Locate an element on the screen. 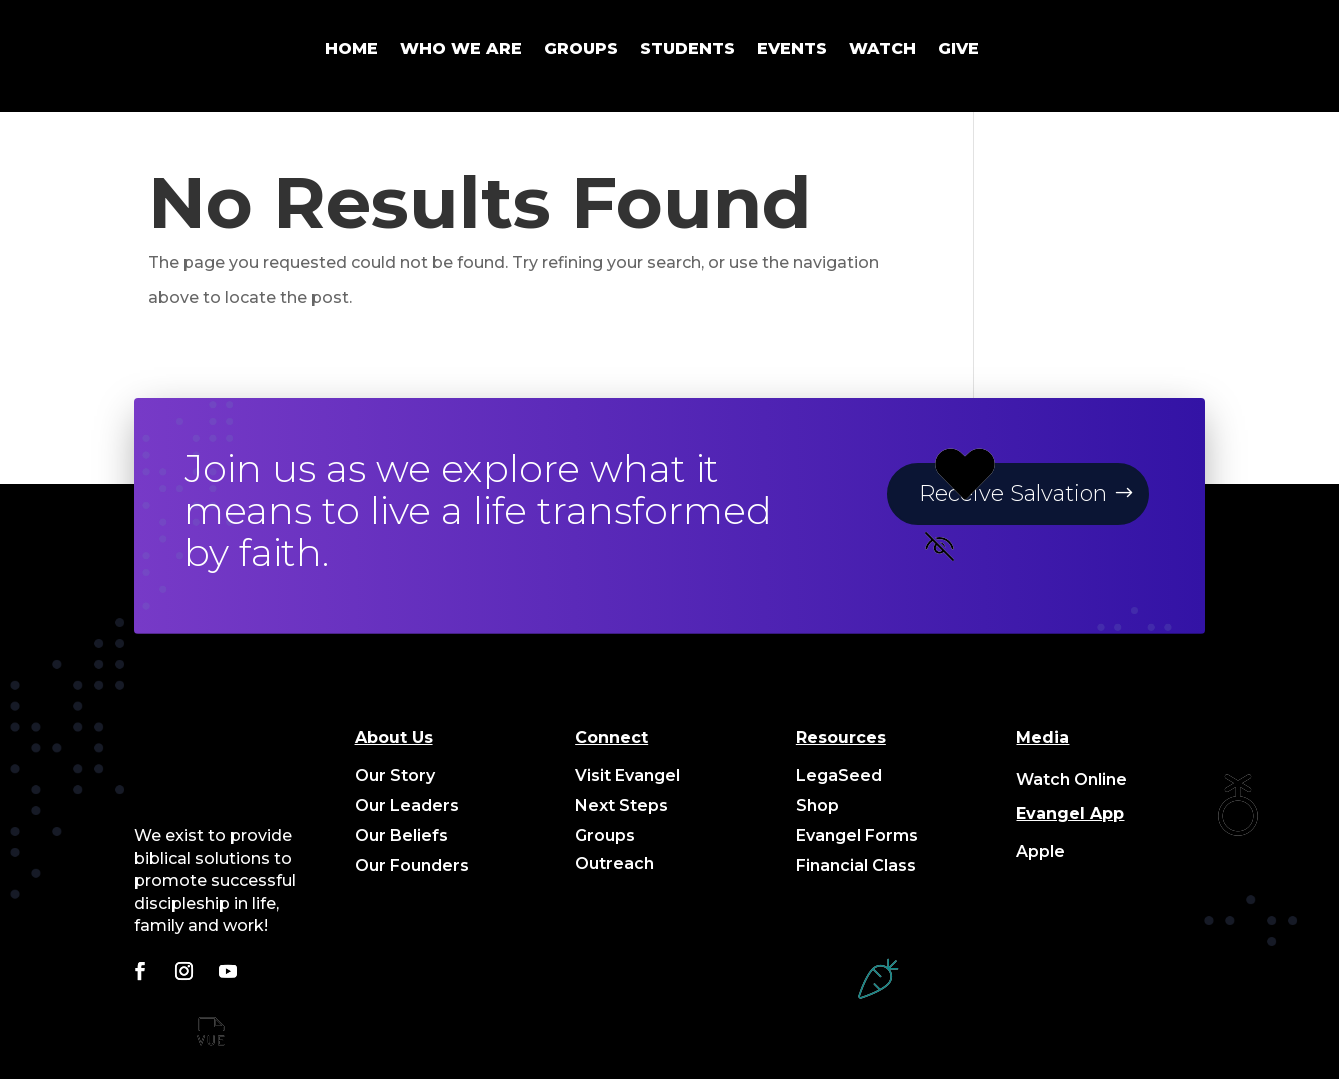 This screenshot has height=1079, width=1339. vue.js file type indicator is located at coordinates (211, 1032).